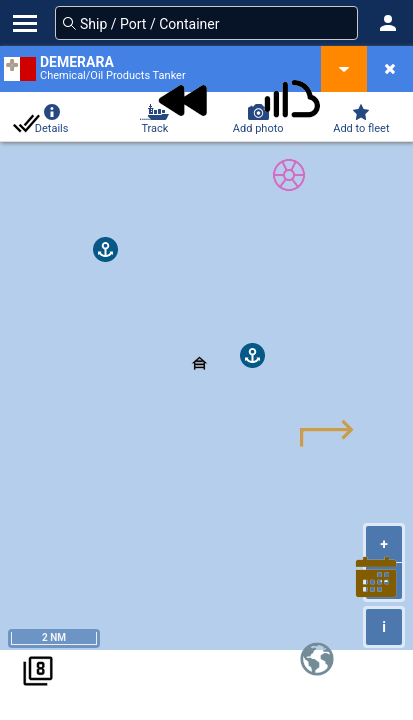  Describe the element at coordinates (317, 659) in the screenshot. I see `switch to global or worldwide view` at that location.